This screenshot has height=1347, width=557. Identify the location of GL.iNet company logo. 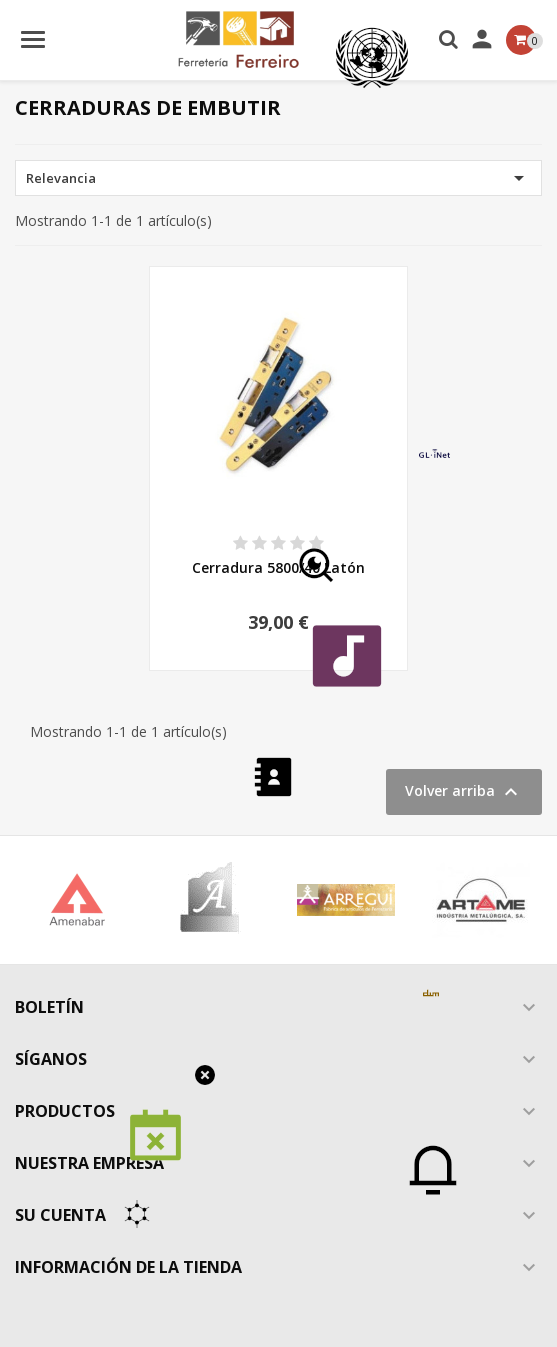
(434, 453).